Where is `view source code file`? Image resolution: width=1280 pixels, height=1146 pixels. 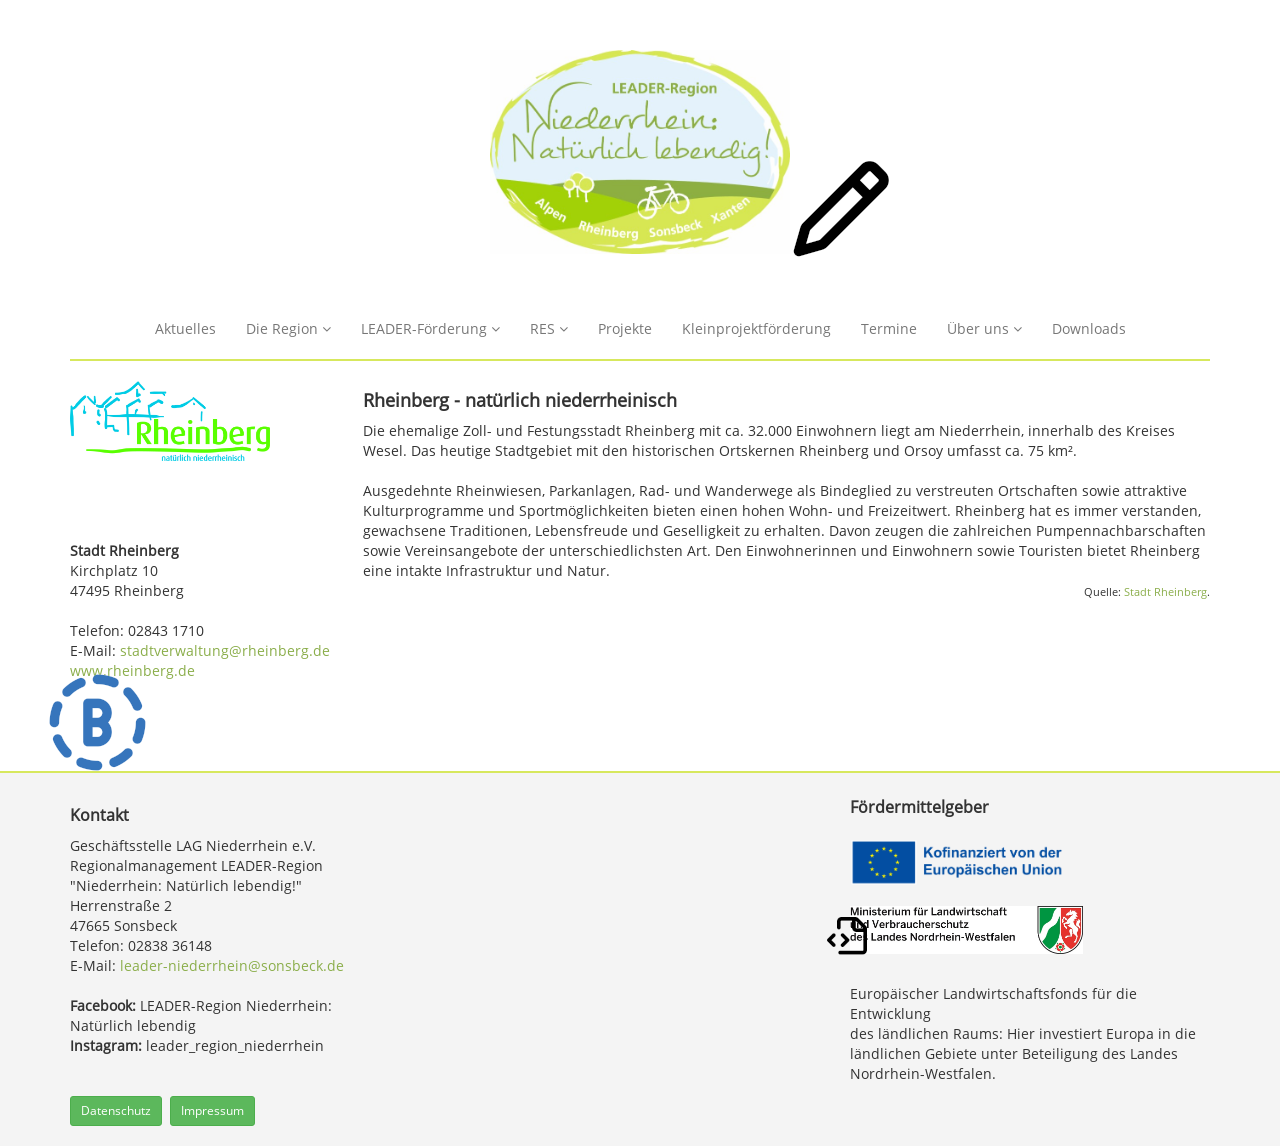
view source code file is located at coordinates (847, 937).